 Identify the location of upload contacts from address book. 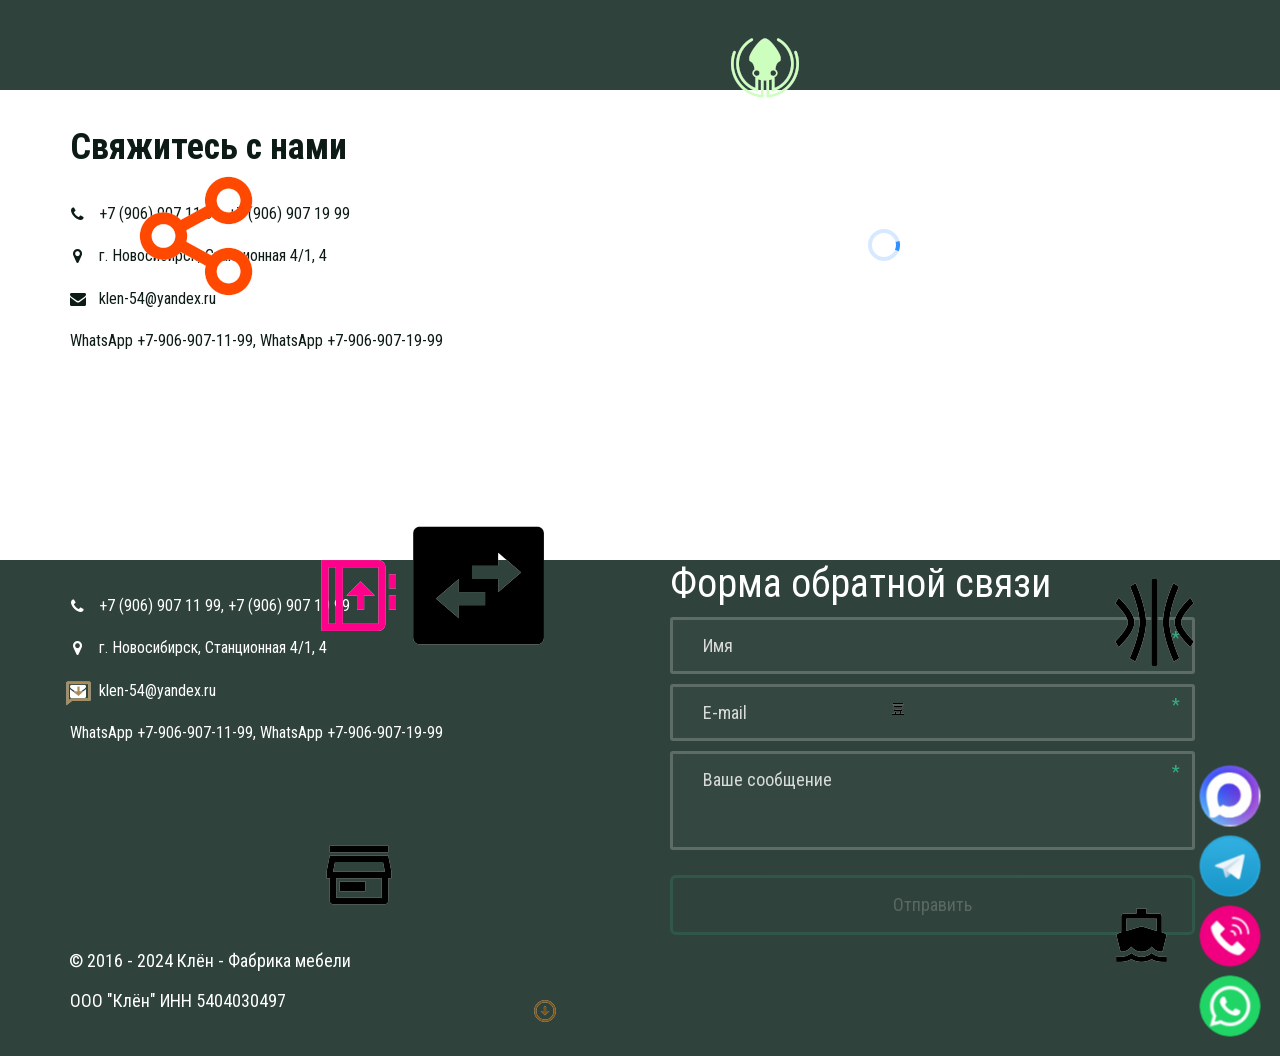
(353, 595).